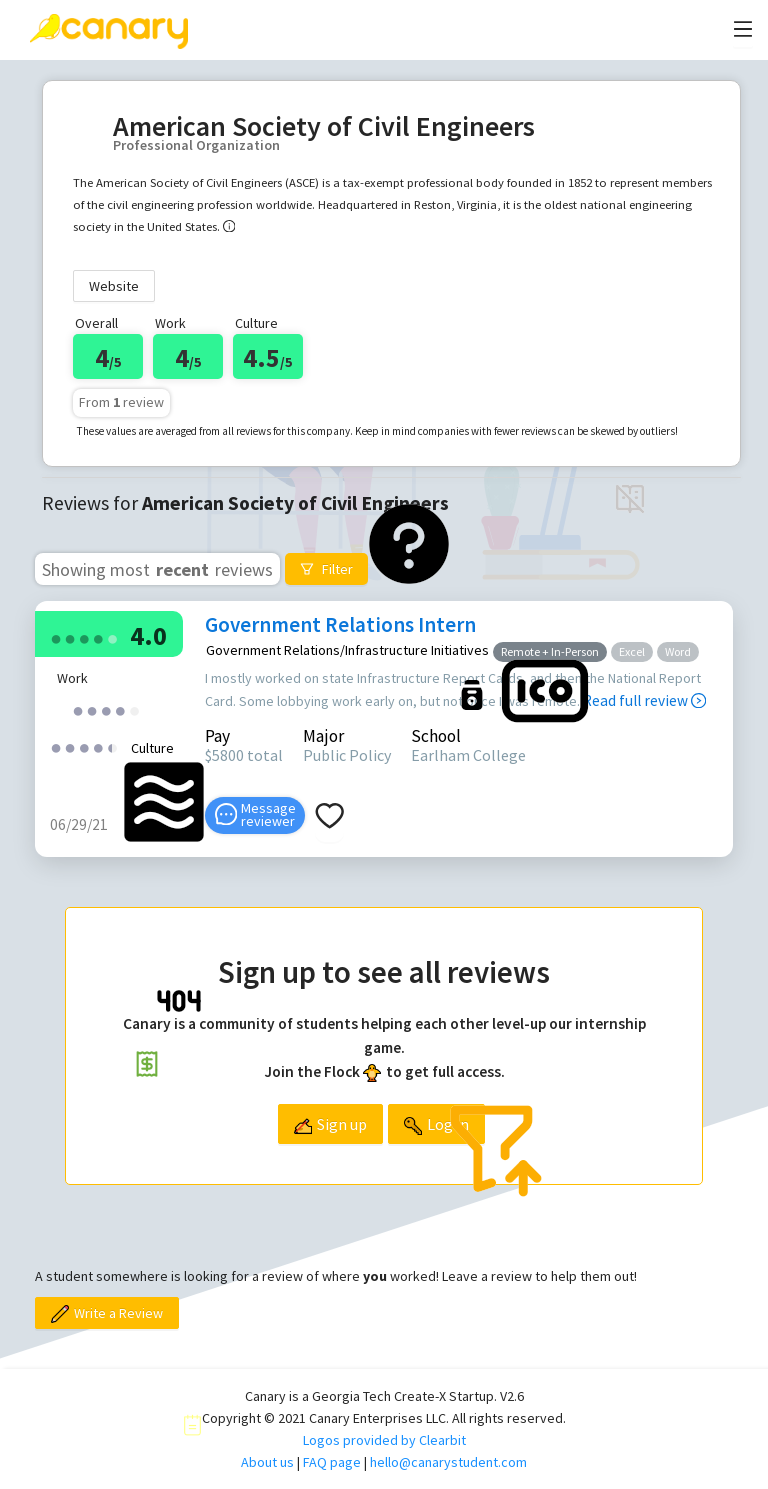 The height and width of the screenshot is (1489, 768). What do you see at coordinates (409, 544) in the screenshot?
I see `access help or support` at bounding box center [409, 544].